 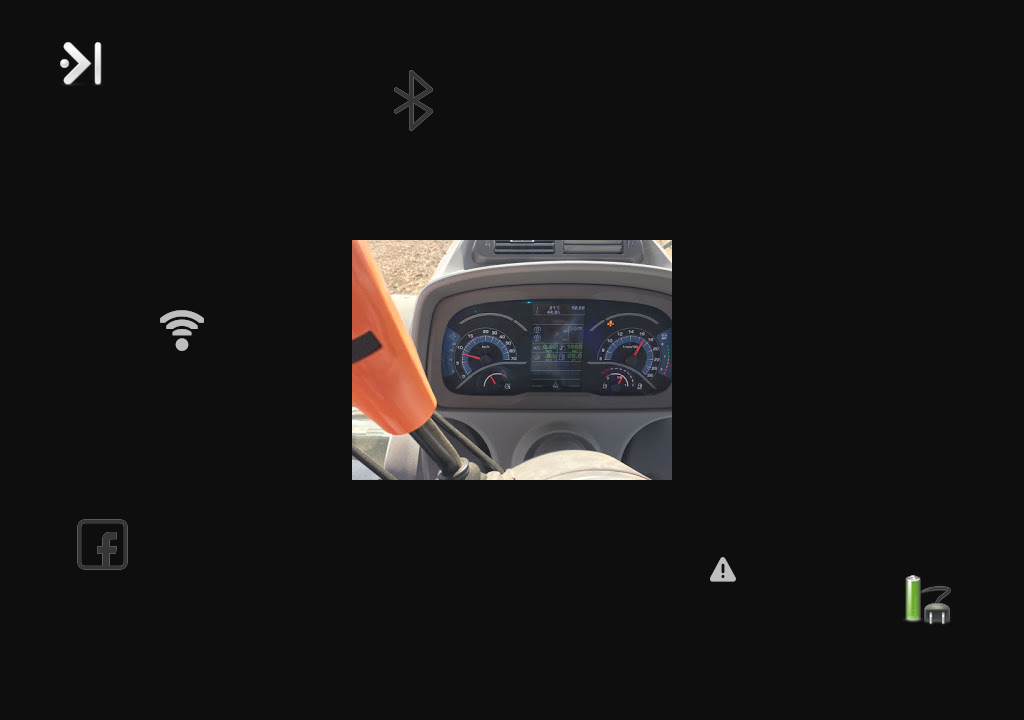 I want to click on indicates a warning or caution in a dialog, so click(x=723, y=570).